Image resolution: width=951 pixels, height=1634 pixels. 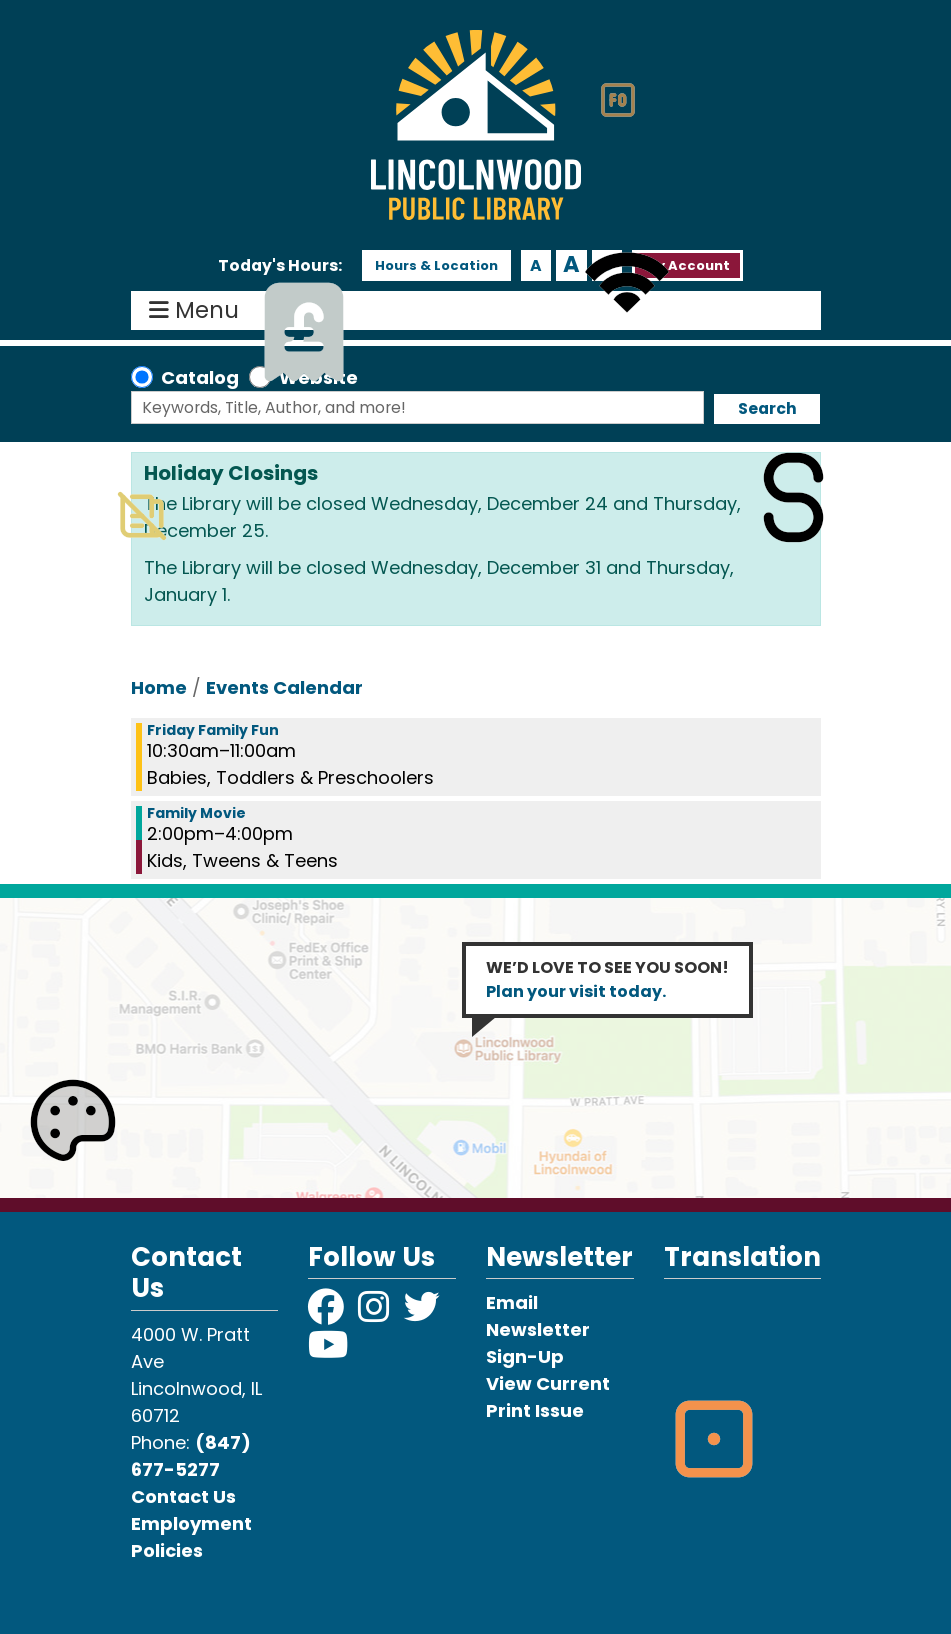 I want to click on roll the dice or generate a random result, so click(x=714, y=1439).